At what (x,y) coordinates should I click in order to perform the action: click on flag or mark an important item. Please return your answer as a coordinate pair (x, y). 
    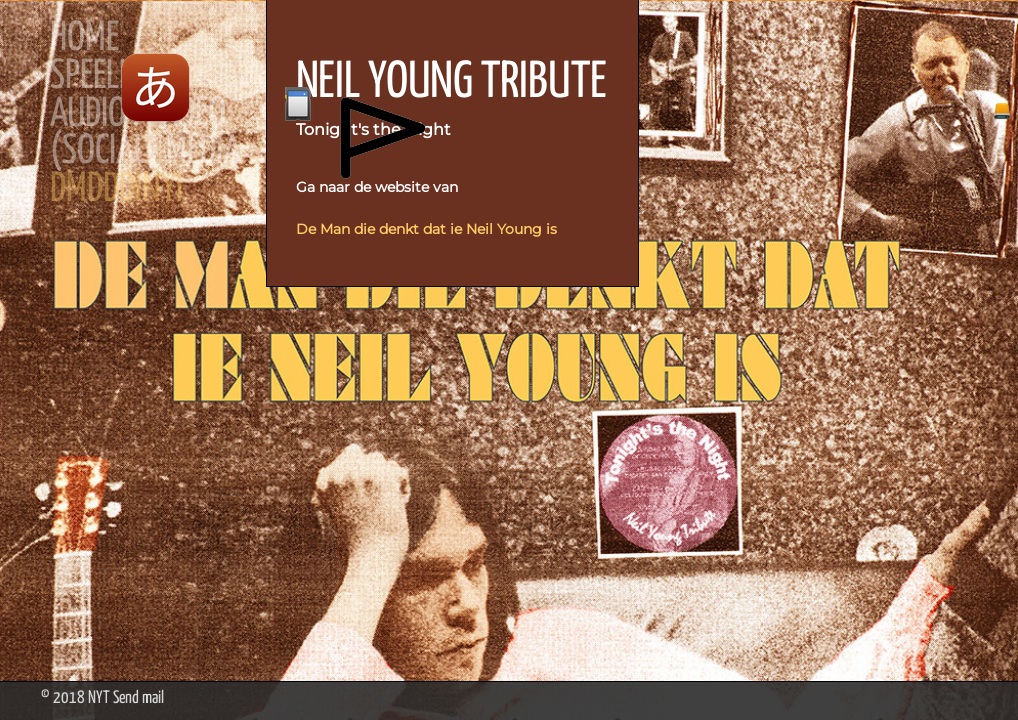
    Looking at the image, I should click on (375, 138).